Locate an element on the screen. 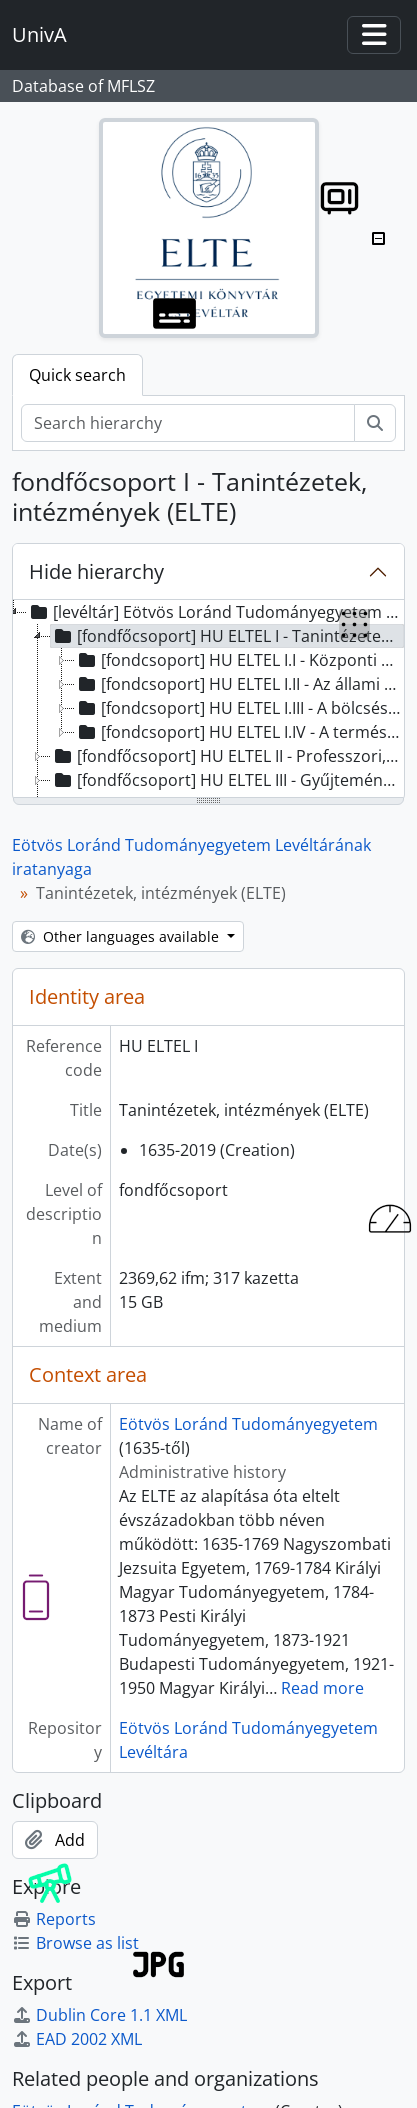 The width and height of the screenshot is (417, 2108). view performance or speed metrics is located at coordinates (390, 1221).